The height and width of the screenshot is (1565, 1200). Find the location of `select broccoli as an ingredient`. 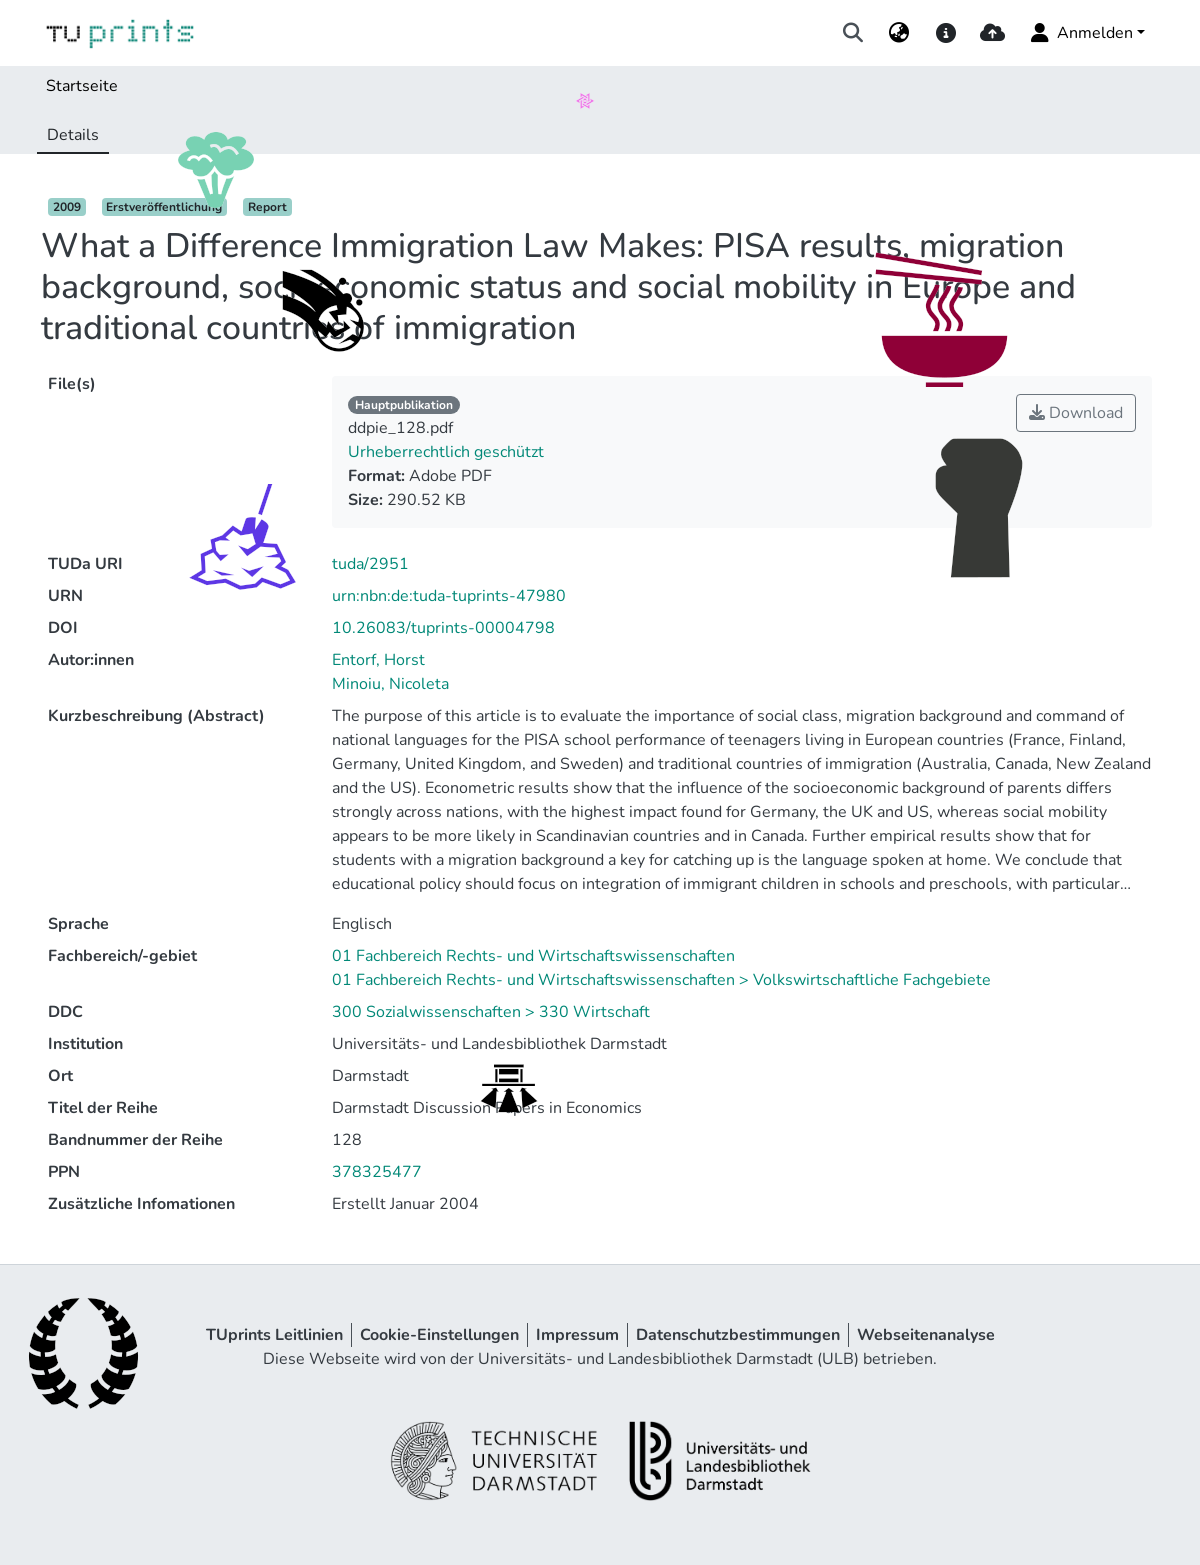

select broccoli as an ingredient is located at coordinates (216, 170).